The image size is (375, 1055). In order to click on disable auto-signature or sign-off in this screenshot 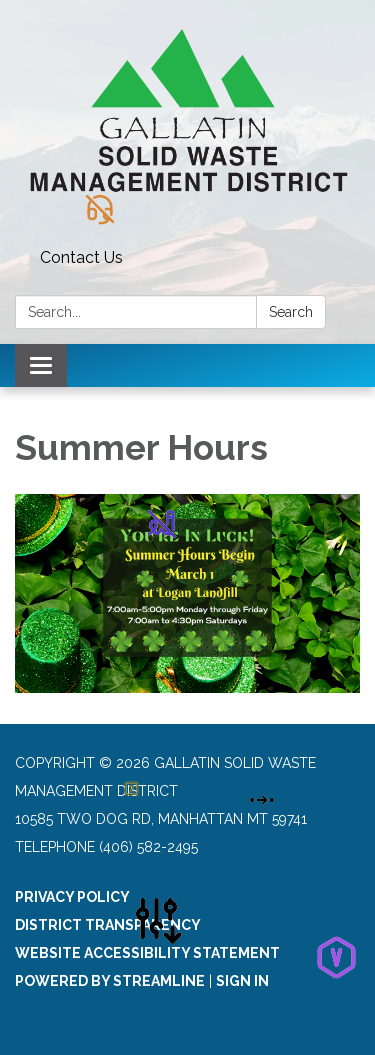, I will do `click(162, 524)`.